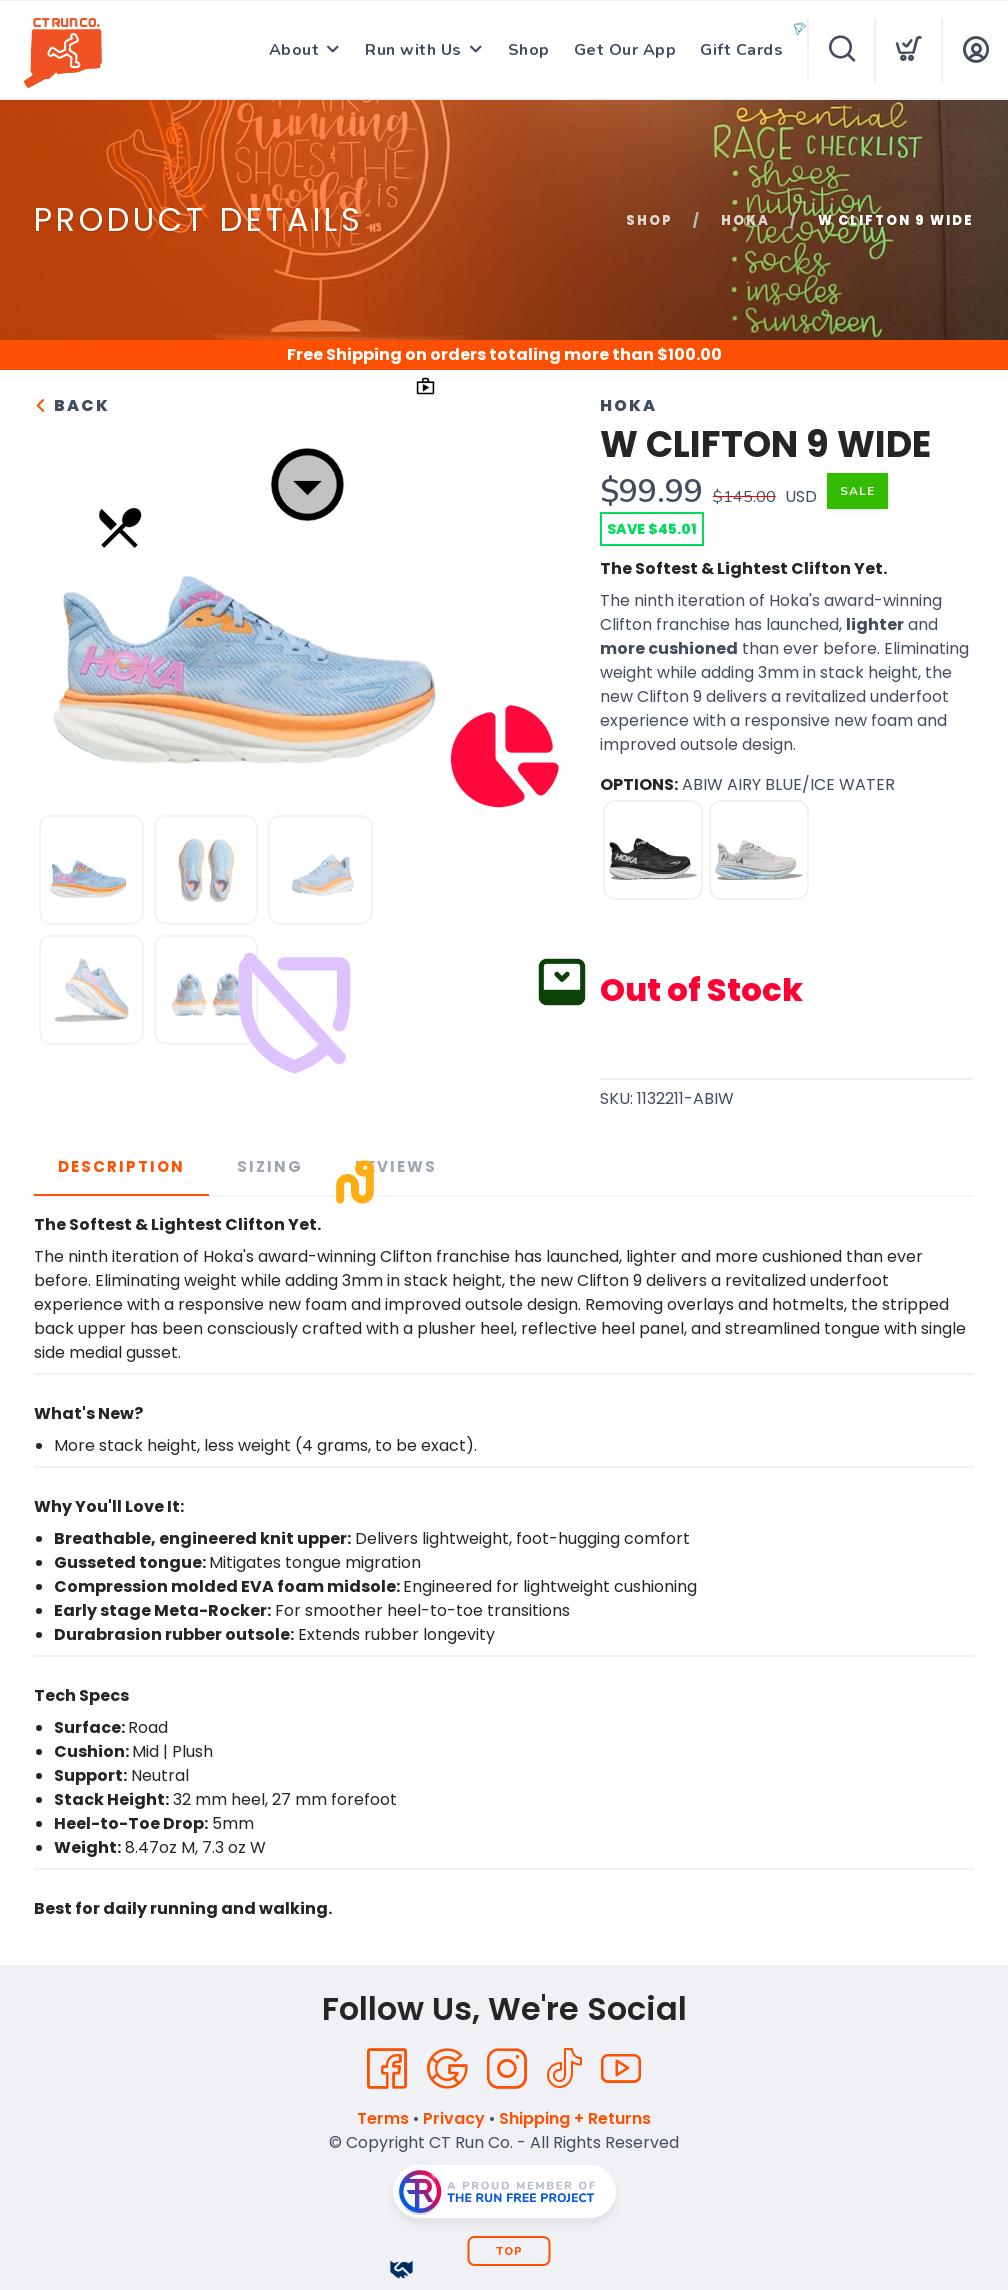 This screenshot has width=1008, height=2290. What do you see at coordinates (355, 1182) in the screenshot?
I see `indicates malware or security threat detected` at bounding box center [355, 1182].